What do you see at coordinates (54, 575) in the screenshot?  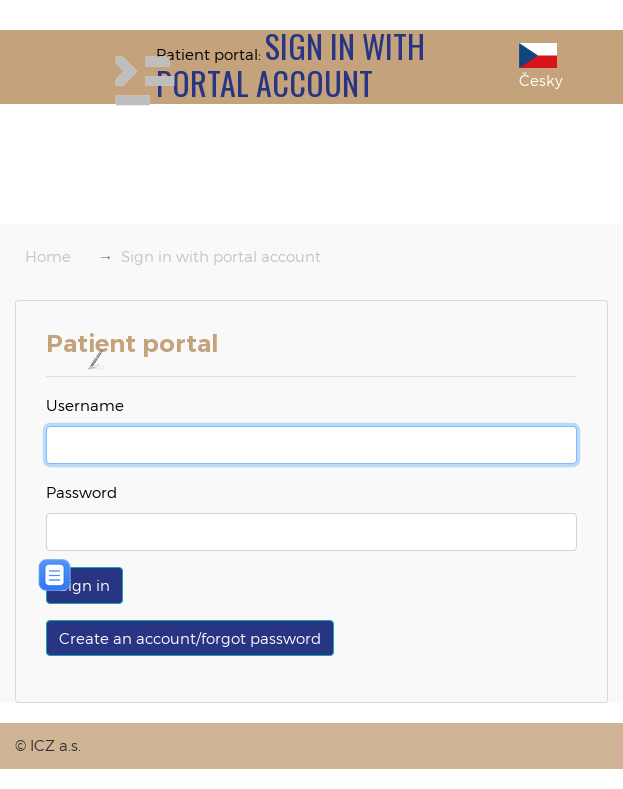 I see `open system actions or shortcuts settings` at bounding box center [54, 575].